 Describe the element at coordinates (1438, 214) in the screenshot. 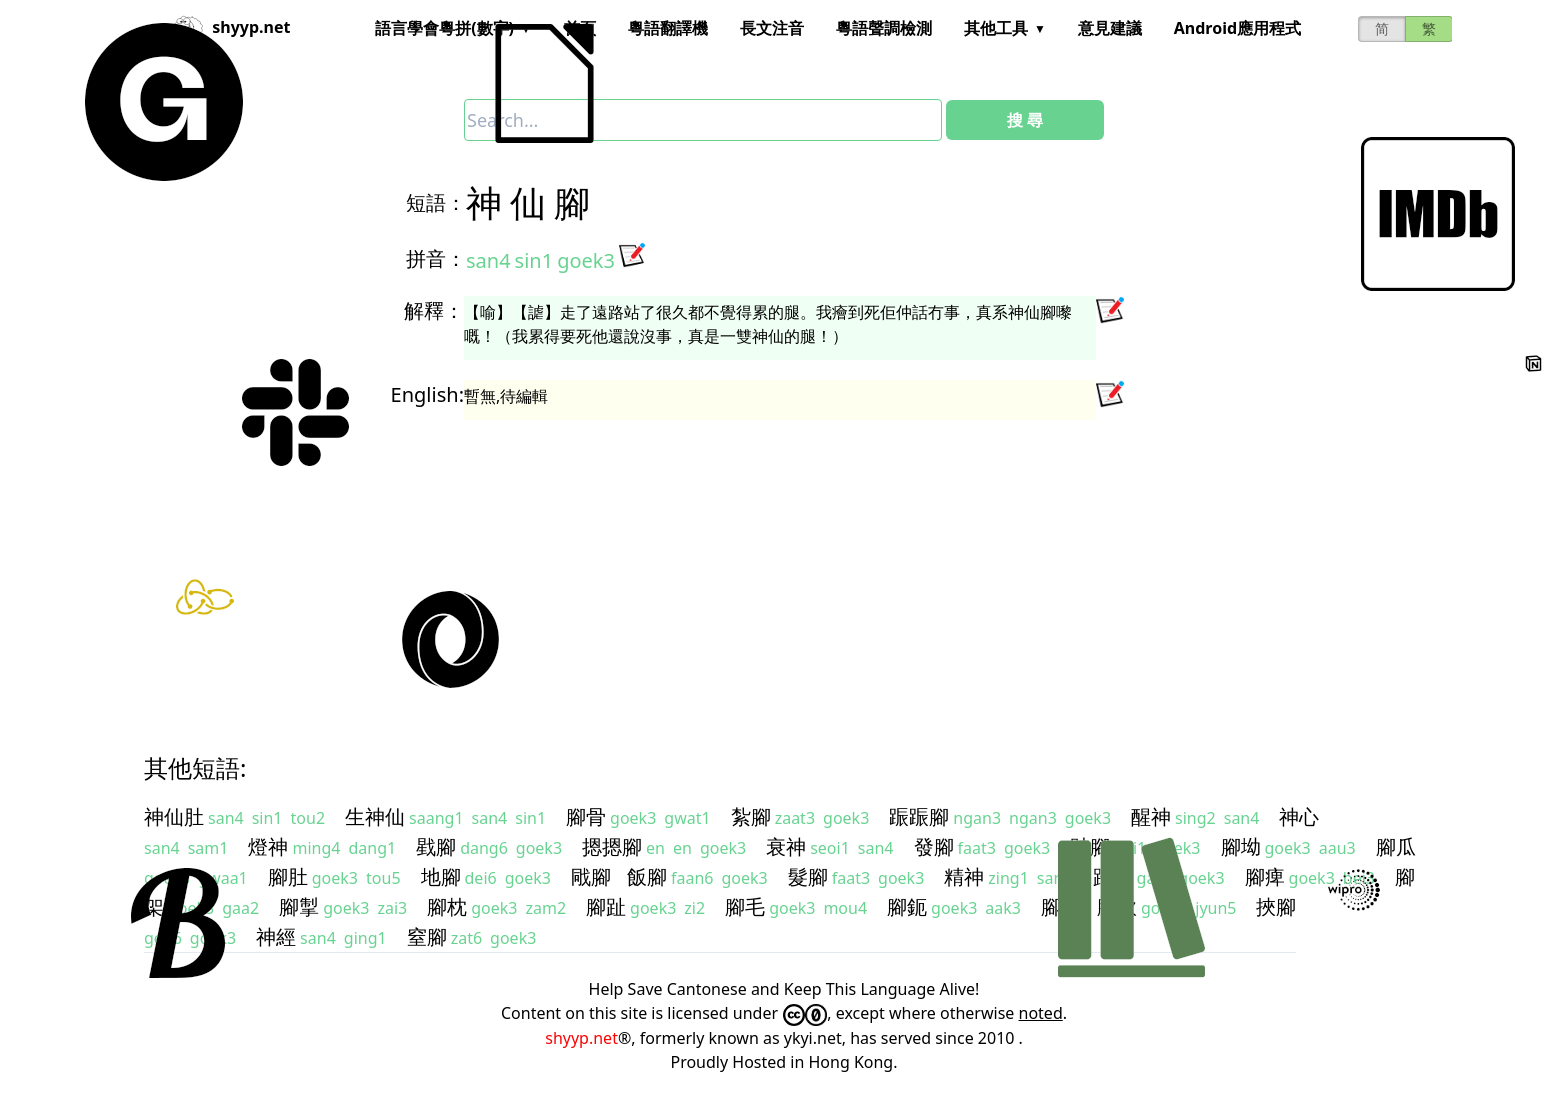

I see `visit IMDb website or app` at that location.